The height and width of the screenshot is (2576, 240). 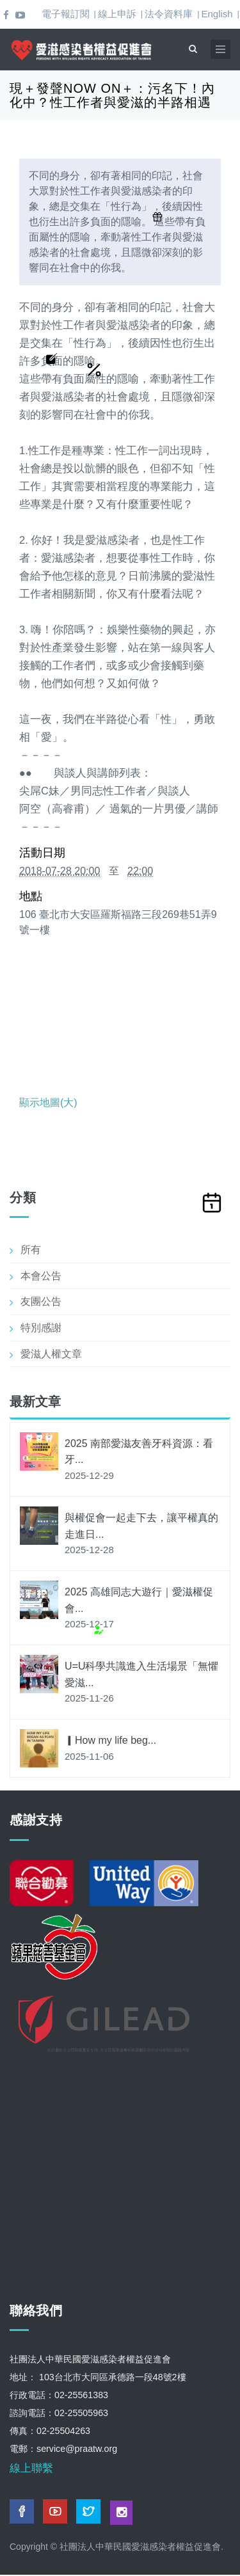 What do you see at coordinates (212, 1203) in the screenshot?
I see `view events for the first day of the month` at bounding box center [212, 1203].